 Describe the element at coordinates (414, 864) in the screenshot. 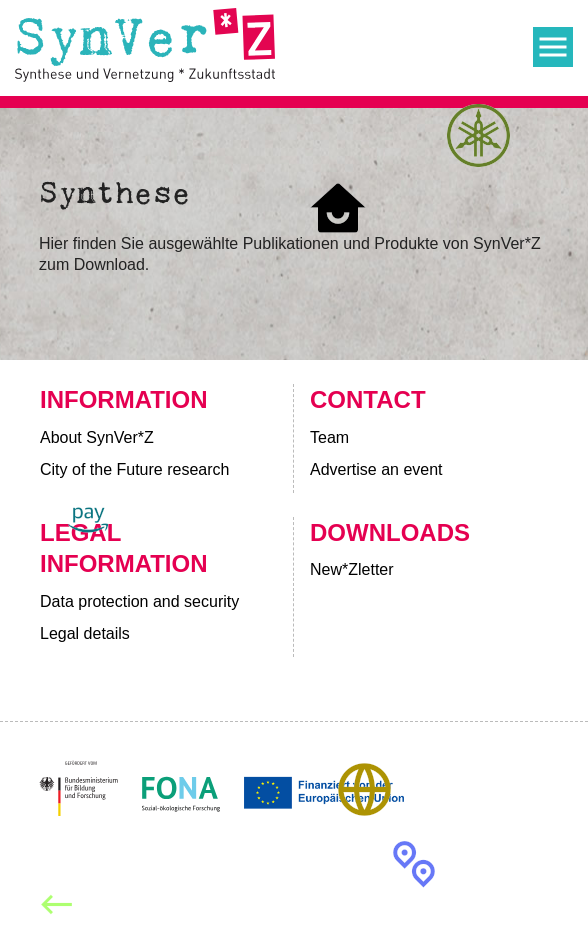

I see `measure distance between two locations` at that location.